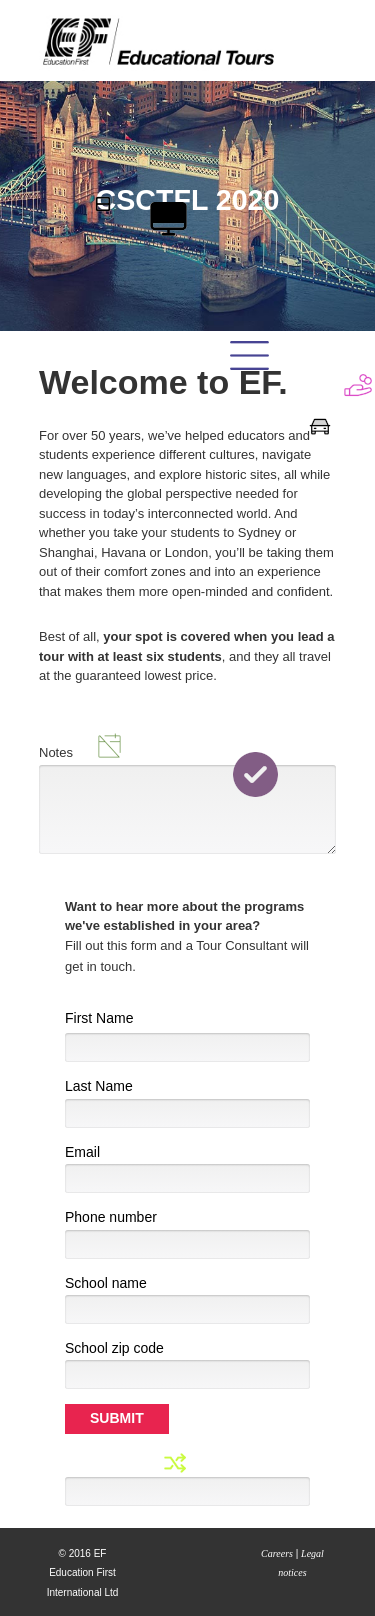 The image size is (375, 1616). Describe the element at coordinates (359, 386) in the screenshot. I see `make a payment or donation` at that location.